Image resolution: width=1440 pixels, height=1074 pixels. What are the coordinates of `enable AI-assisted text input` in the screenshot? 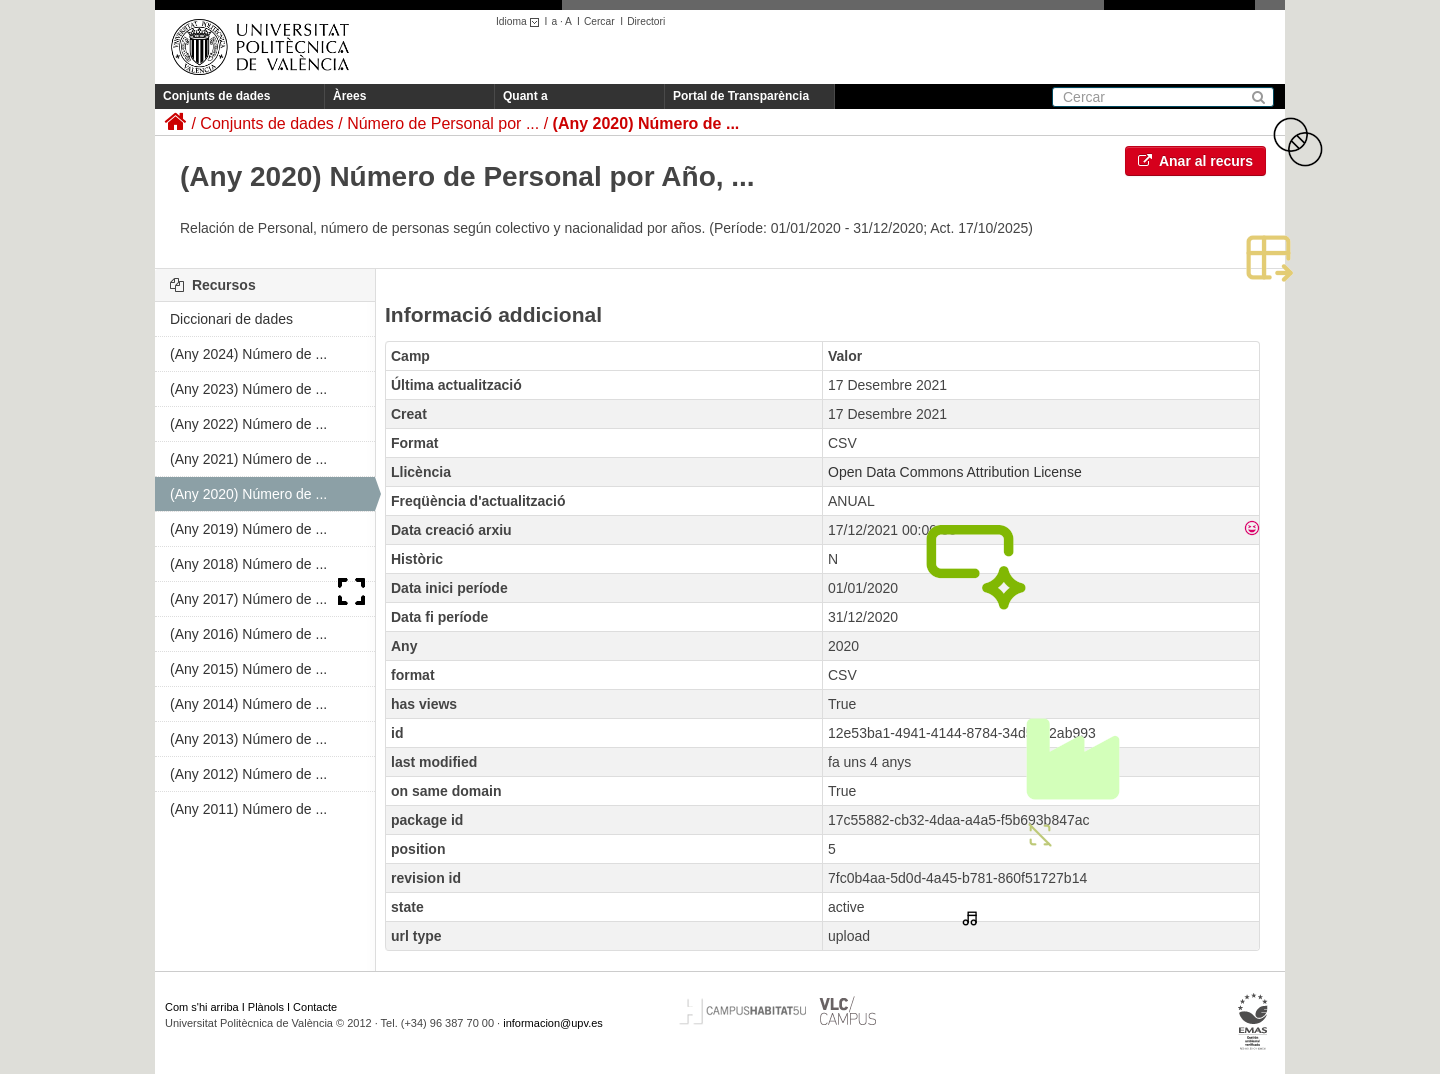 It's located at (970, 554).